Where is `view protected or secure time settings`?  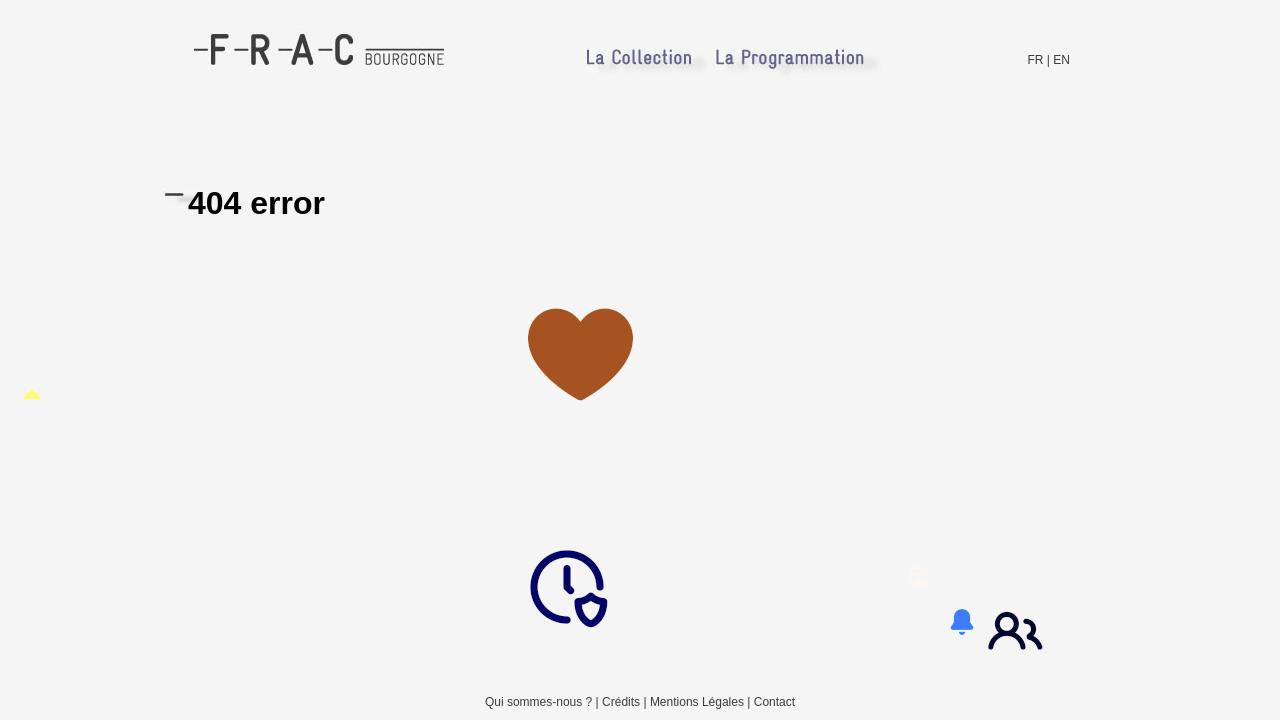
view protected or secure time settings is located at coordinates (567, 587).